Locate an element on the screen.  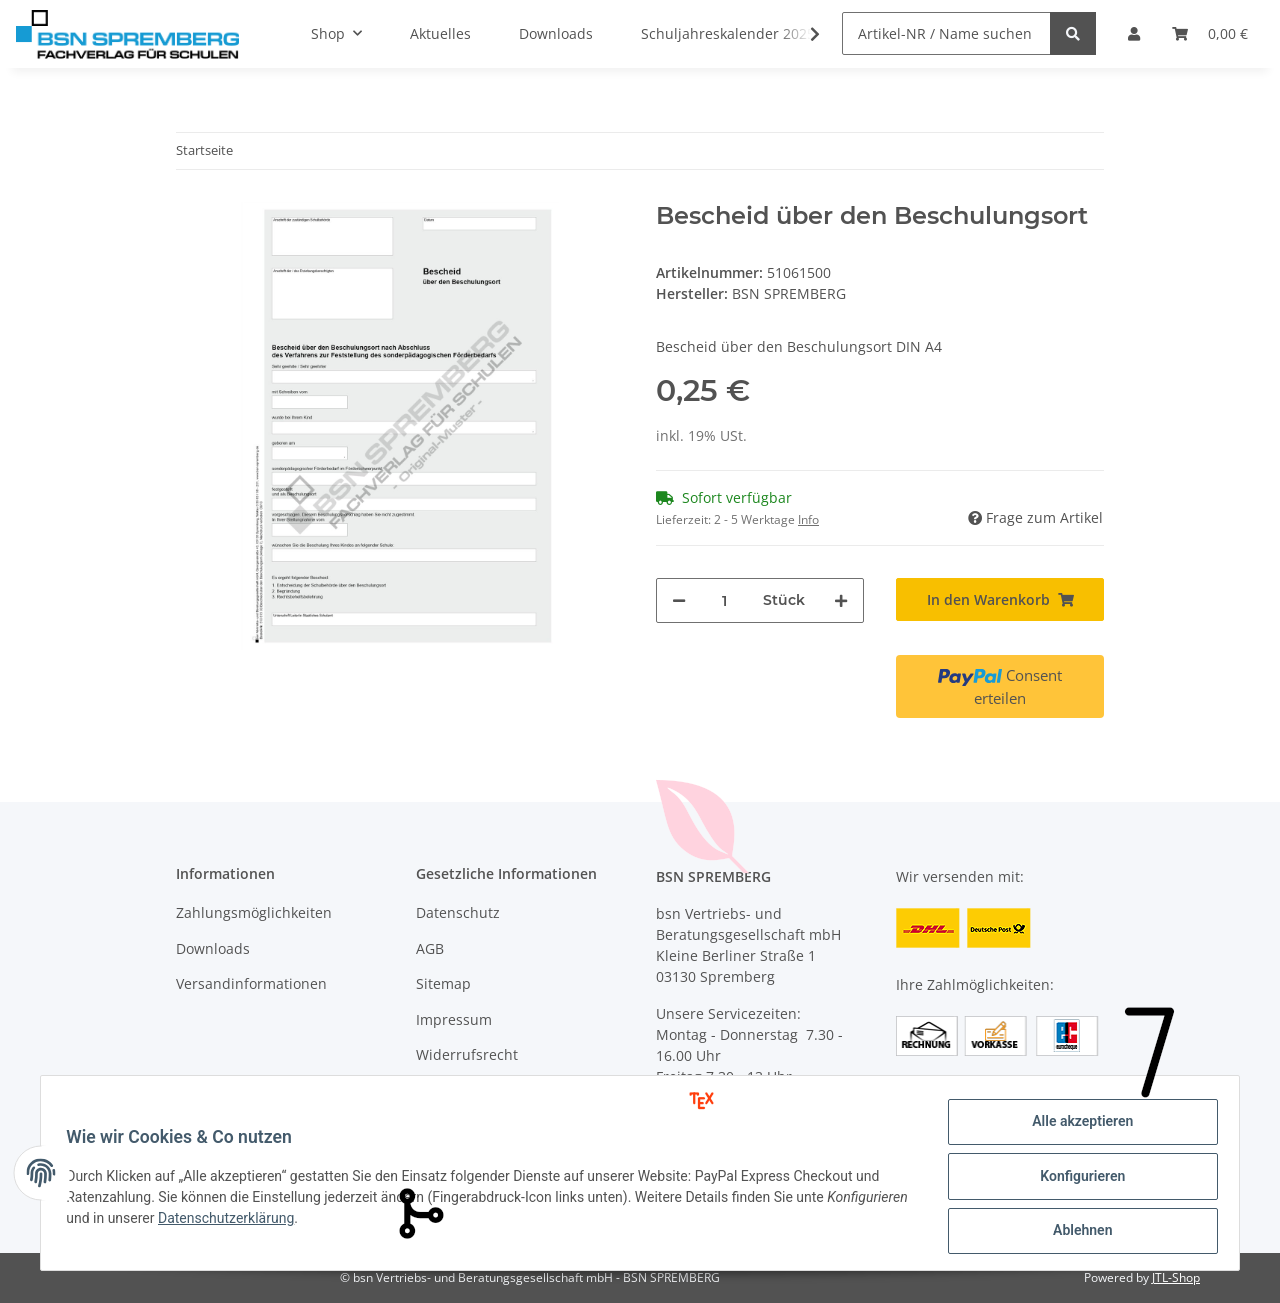
envira gallery logo is located at coordinates (702, 826).